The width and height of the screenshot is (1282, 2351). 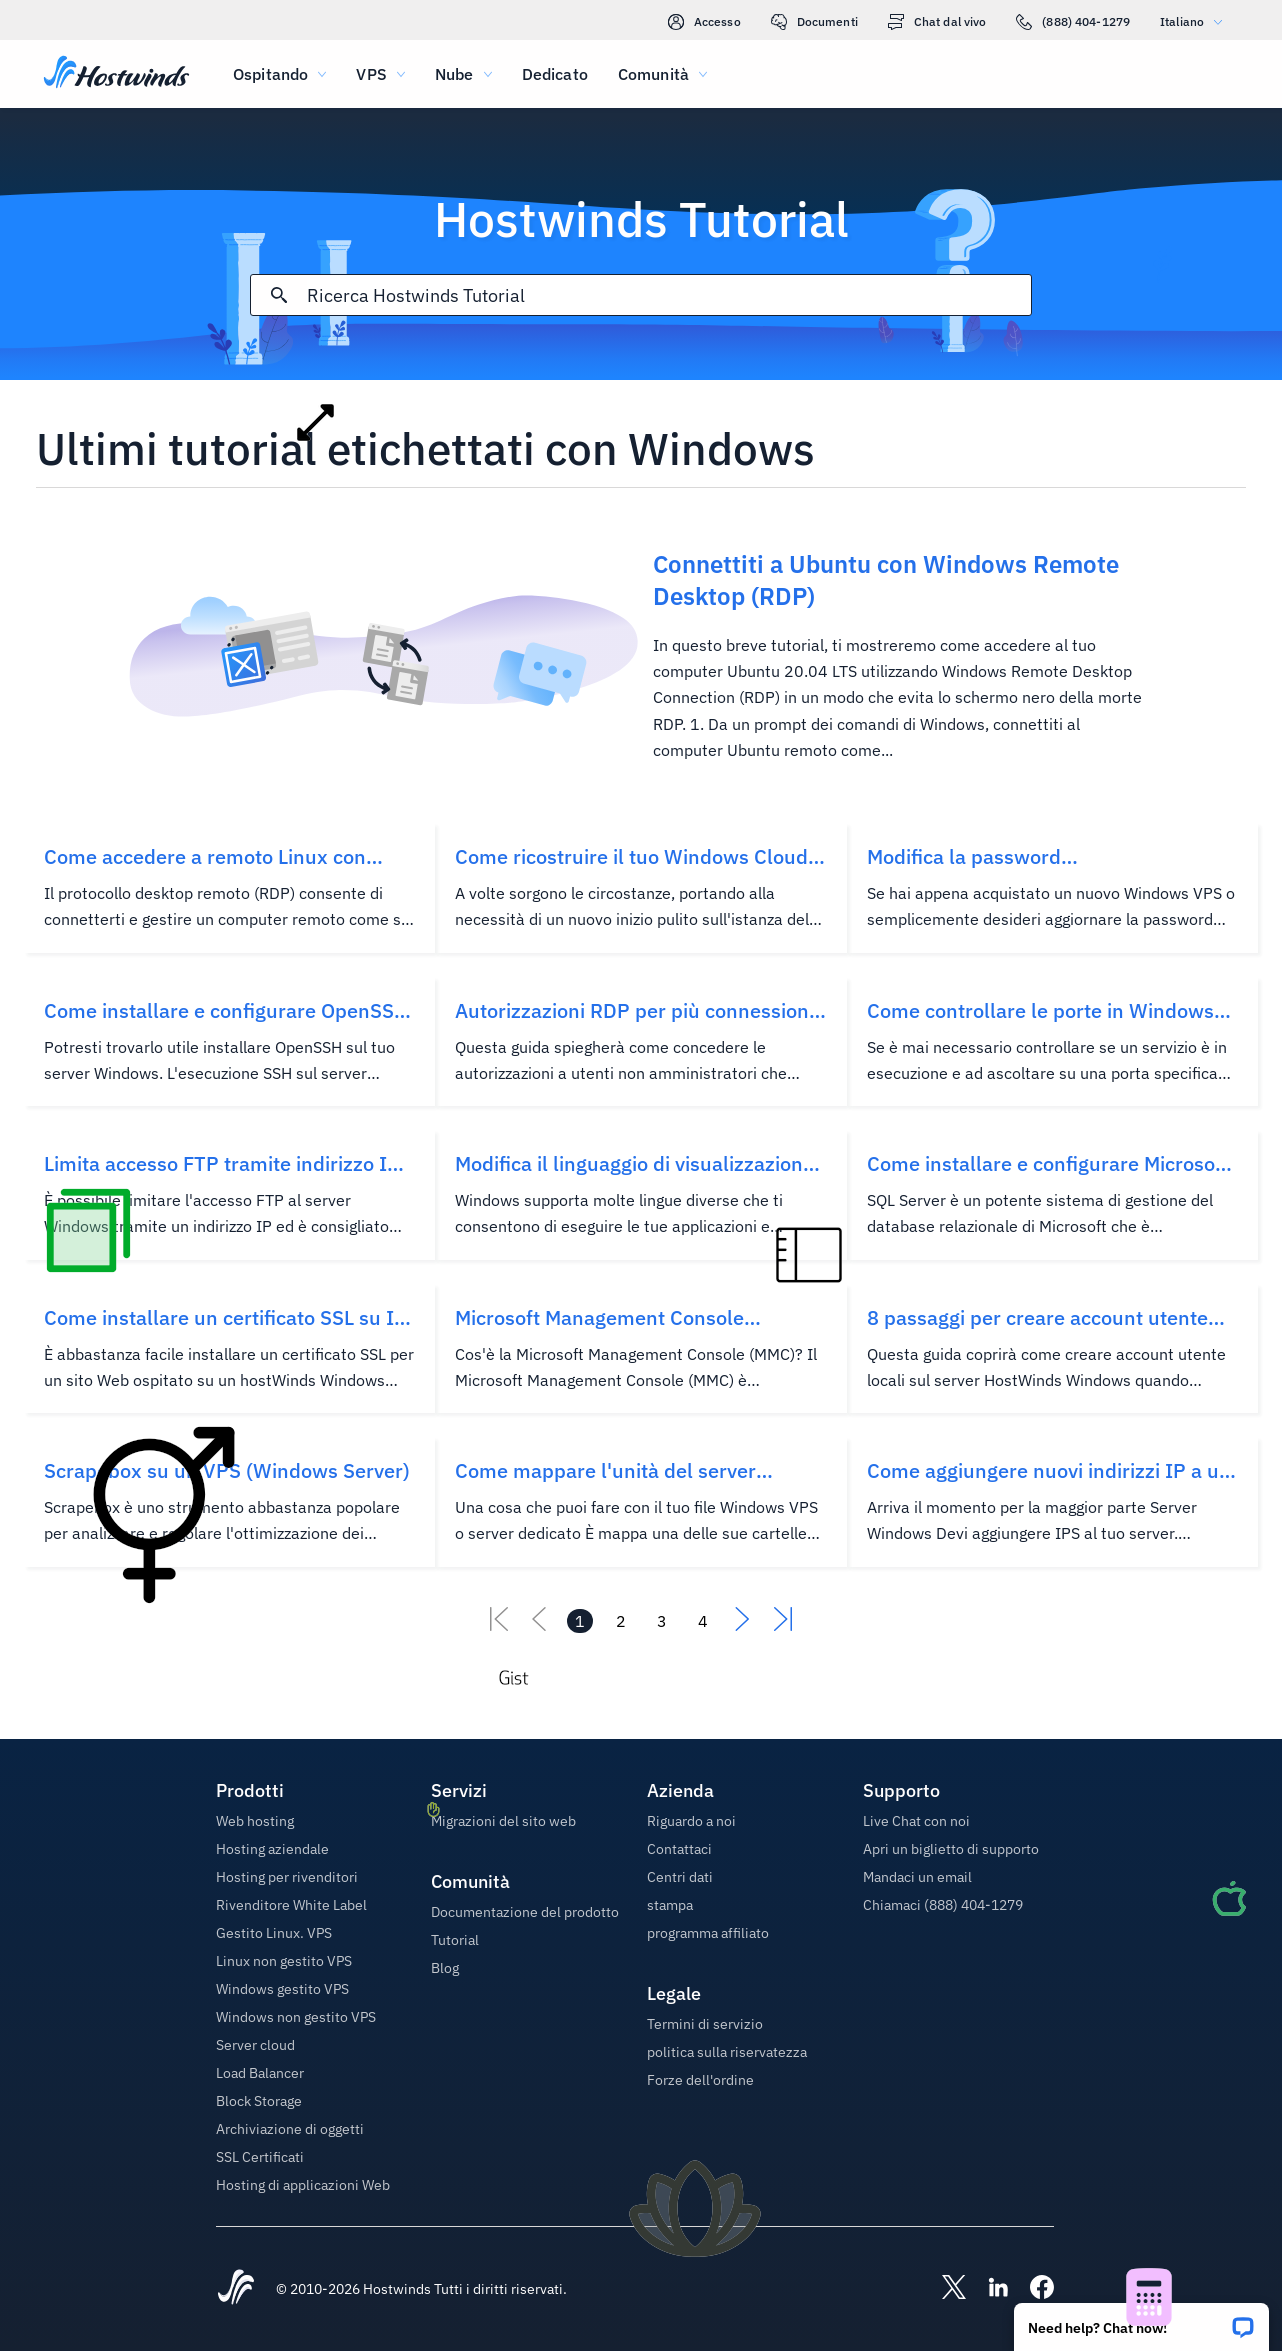 I want to click on toggle the sidebar panel, so click(x=809, y=1255).